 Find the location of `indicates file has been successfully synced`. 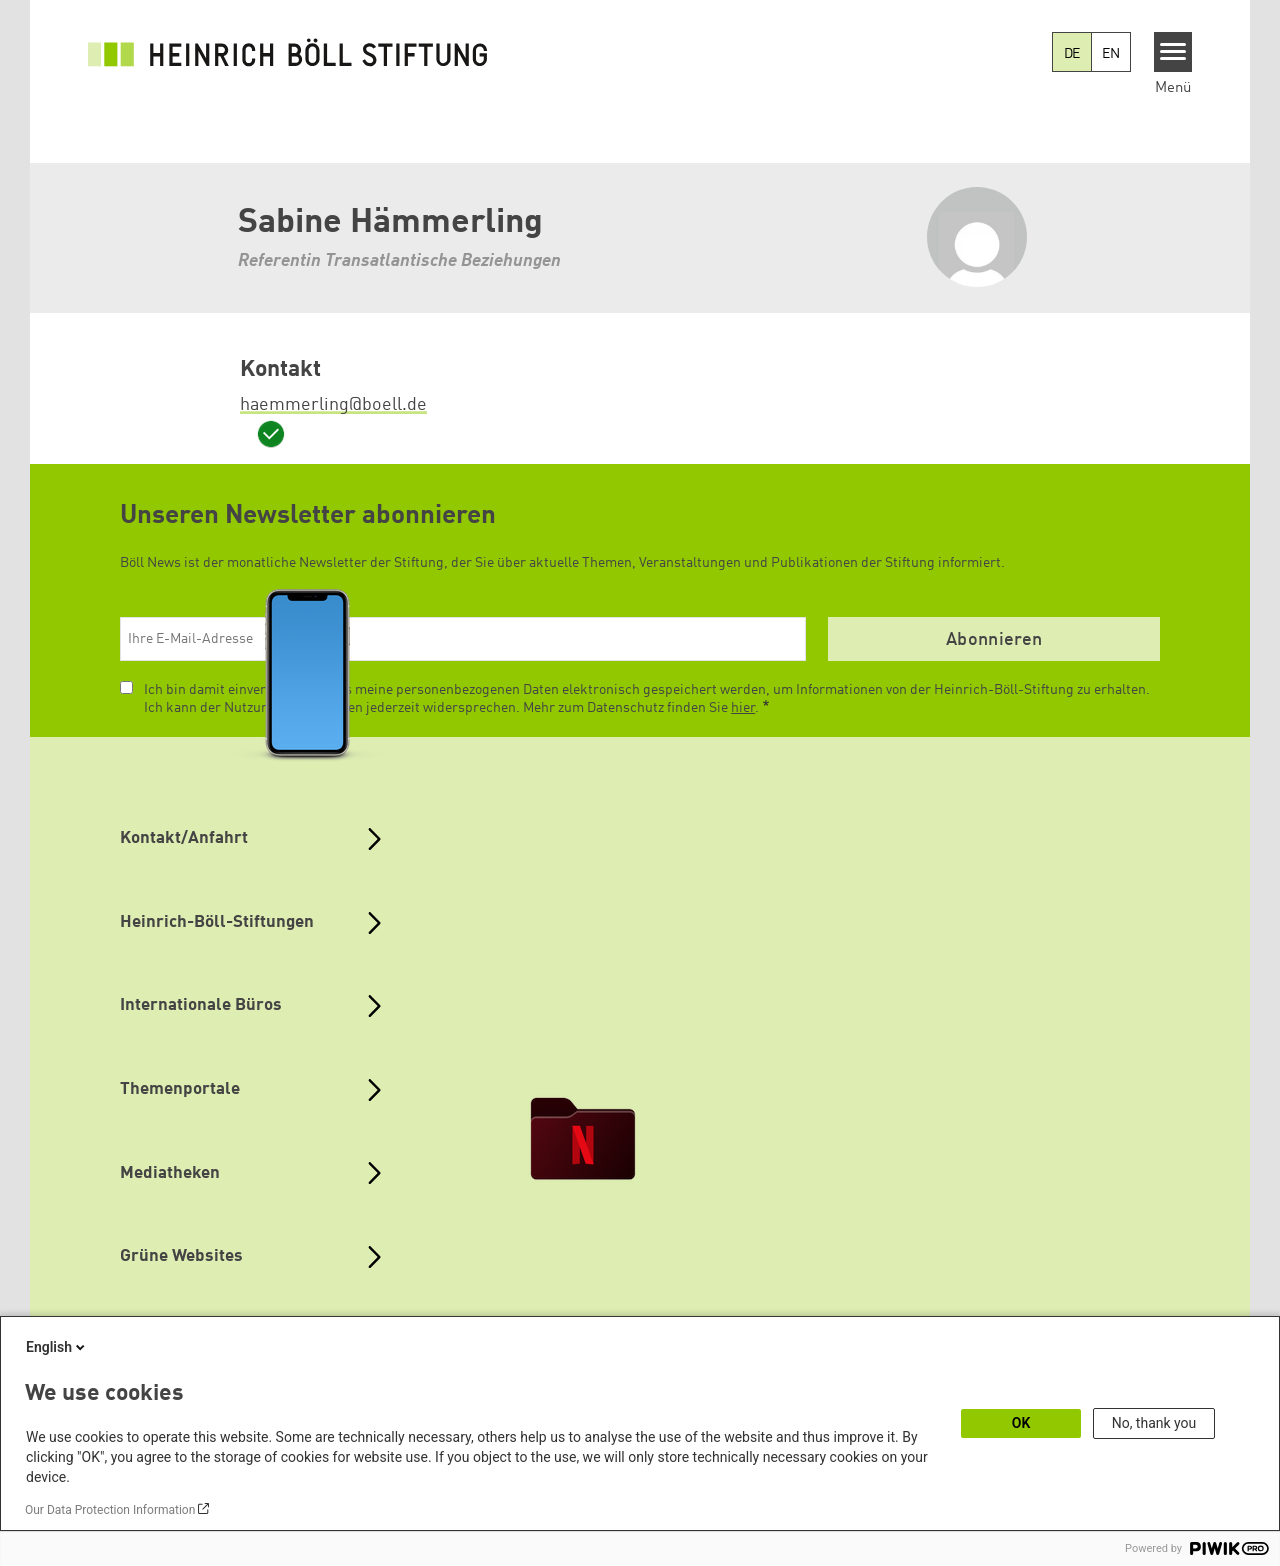

indicates file has been successfully synced is located at coordinates (271, 434).